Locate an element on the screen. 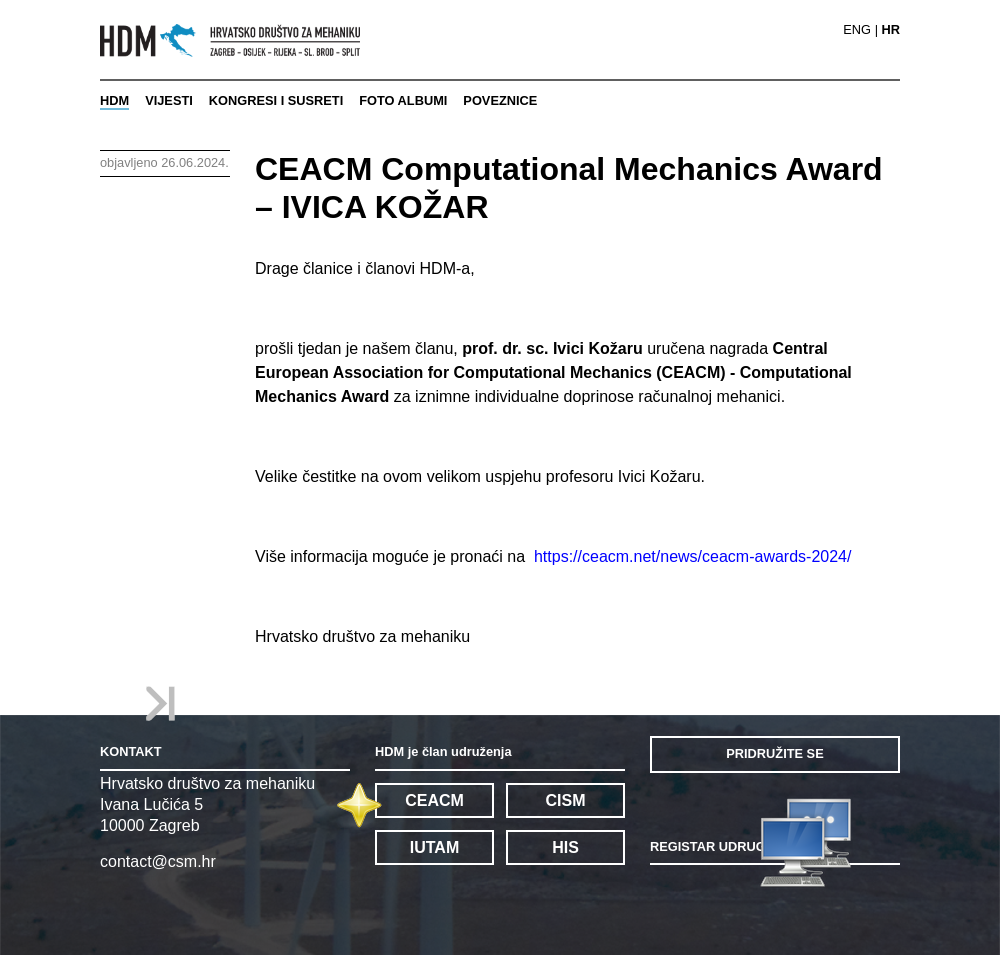 The height and width of the screenshot is (955, 1000). view information about this application is located at coordinates (359, 806).